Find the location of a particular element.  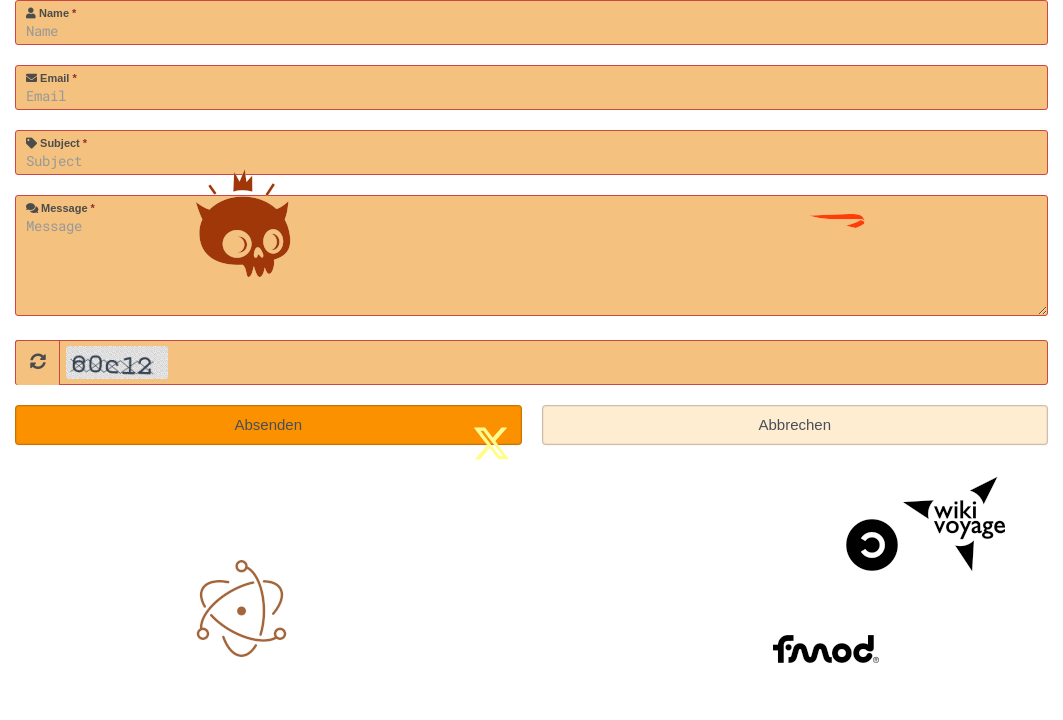

british airways app or website is located at coordinates (837, 221).